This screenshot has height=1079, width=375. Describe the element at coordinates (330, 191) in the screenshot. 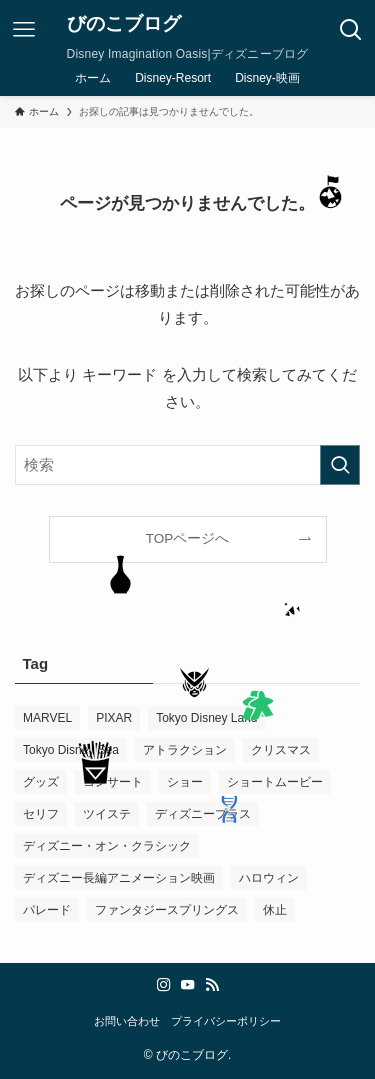

I see `conquer or claim a planet in a strategy game` at that location.